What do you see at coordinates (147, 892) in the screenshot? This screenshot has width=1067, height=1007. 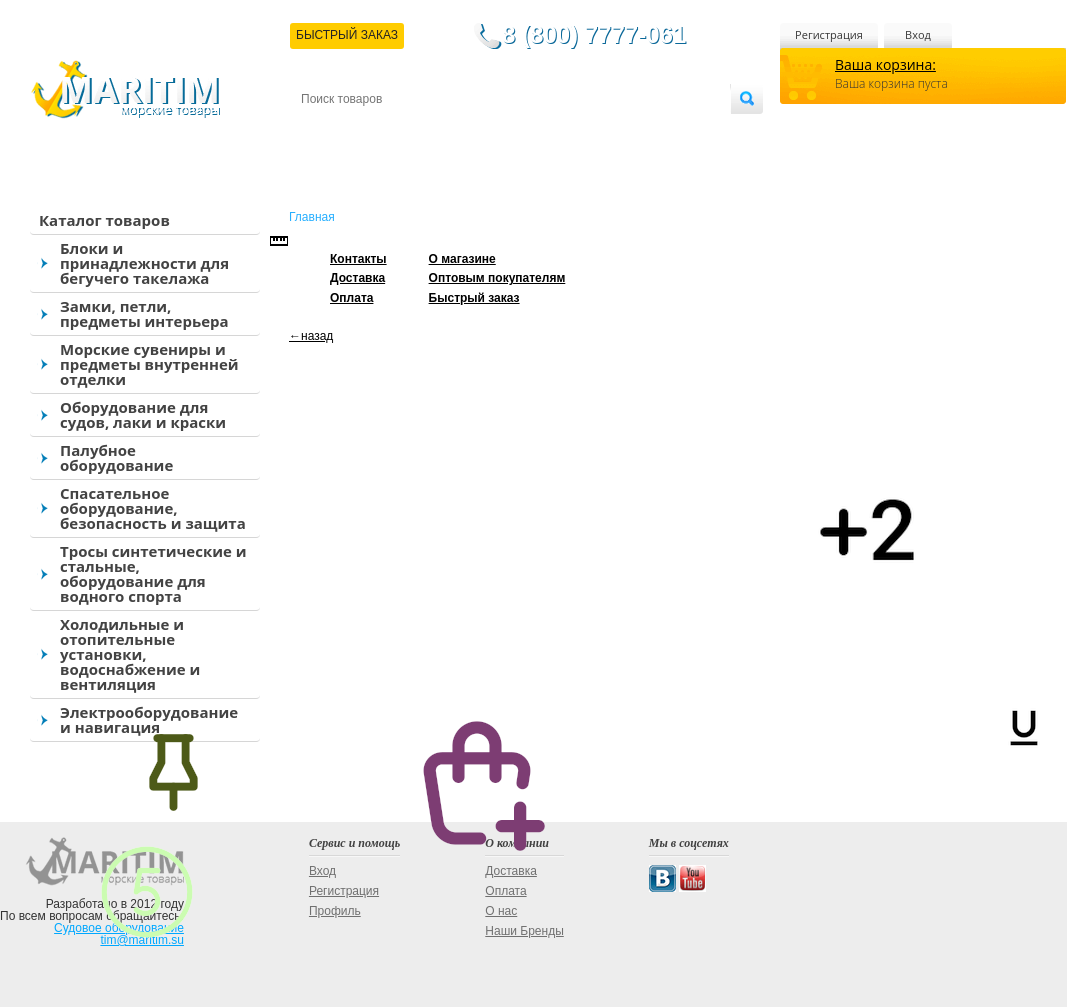 I see `indicates step 5 in a multi-step process` at bounding box center [147, 892].